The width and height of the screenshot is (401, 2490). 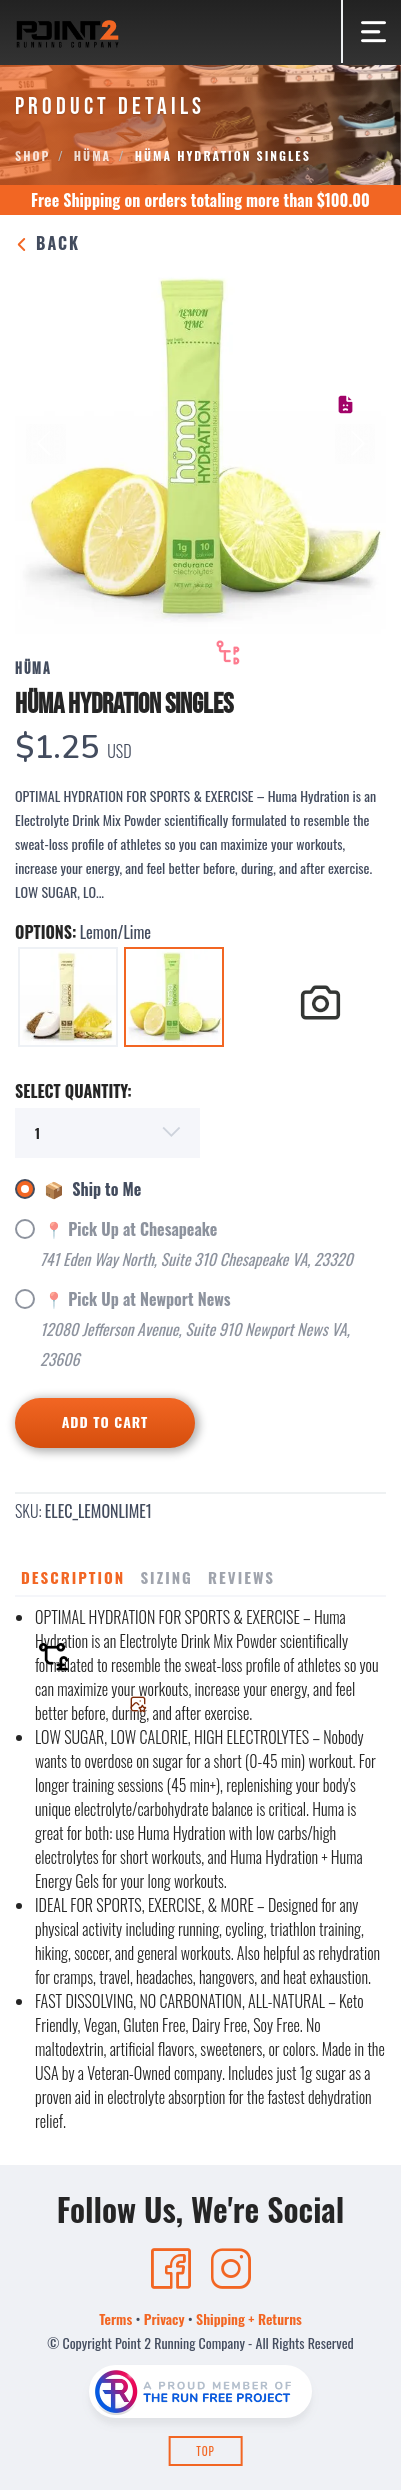 I want to click on add photo to favorites, so click(x=138, y=1704).